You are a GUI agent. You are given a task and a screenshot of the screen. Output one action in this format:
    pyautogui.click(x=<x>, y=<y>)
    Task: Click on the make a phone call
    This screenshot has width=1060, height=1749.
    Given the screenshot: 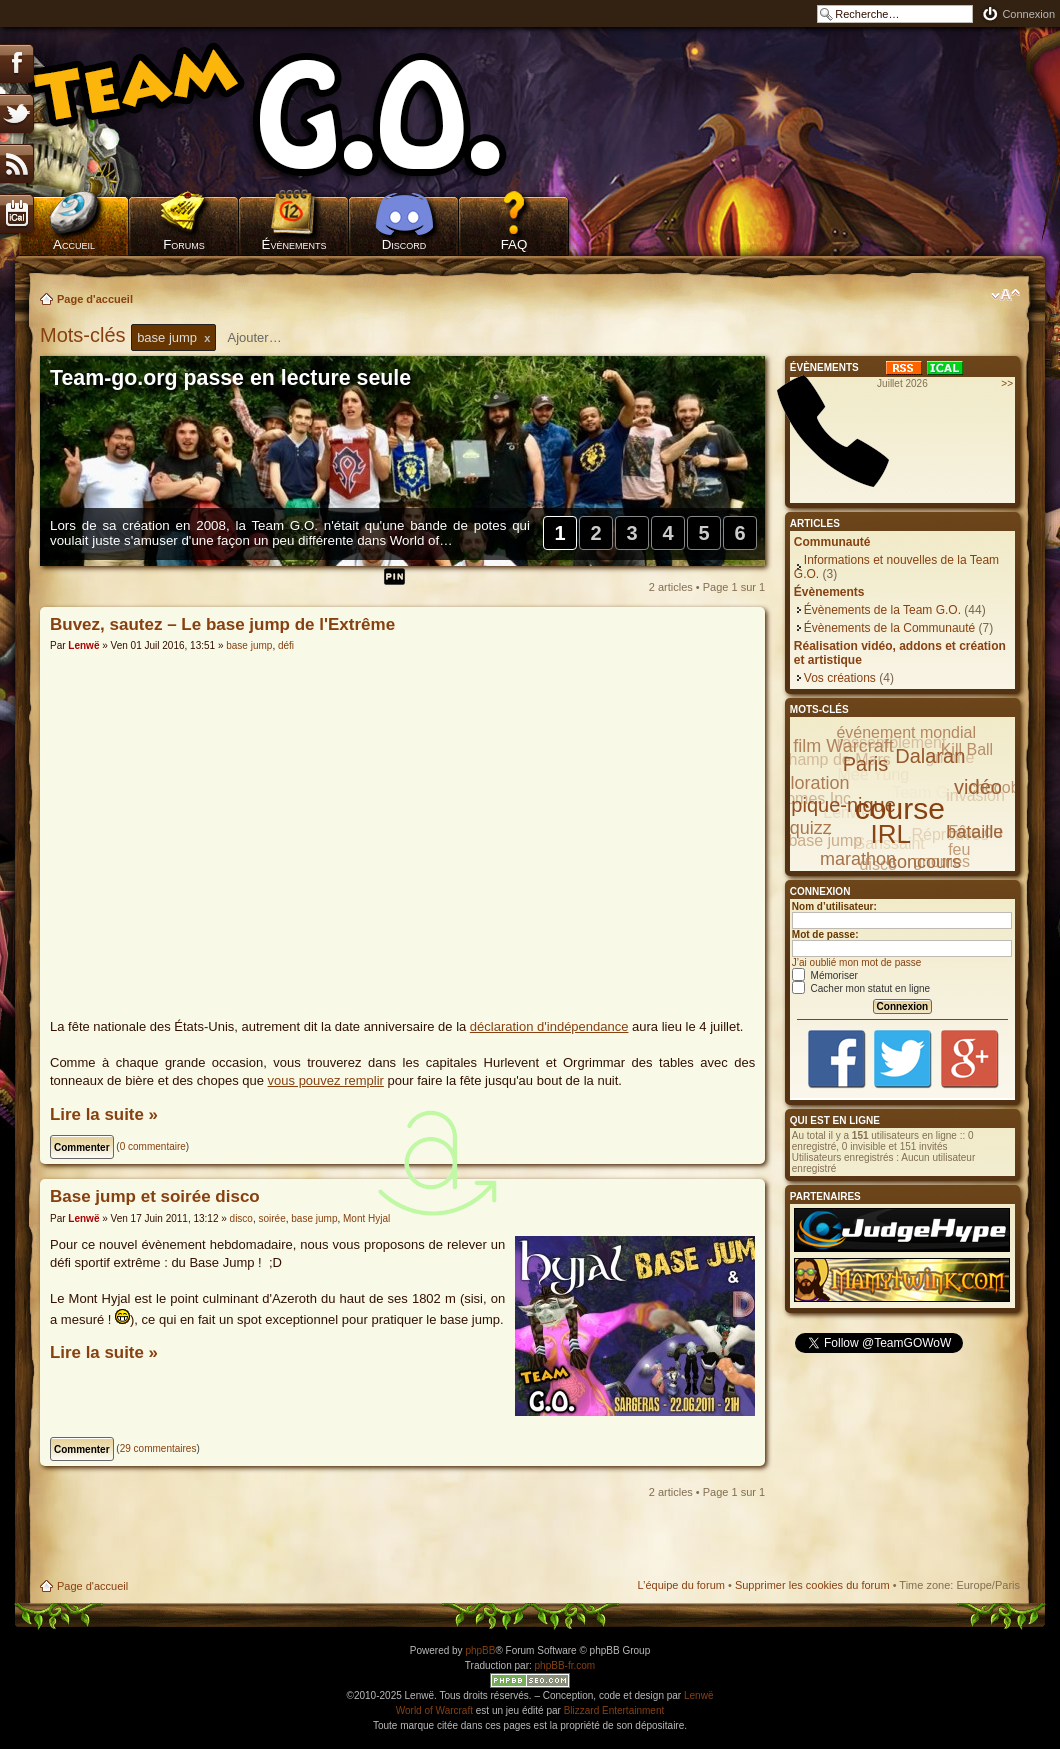 What is the action you would take?
    pyautogui.click(x=833, y=431)
    